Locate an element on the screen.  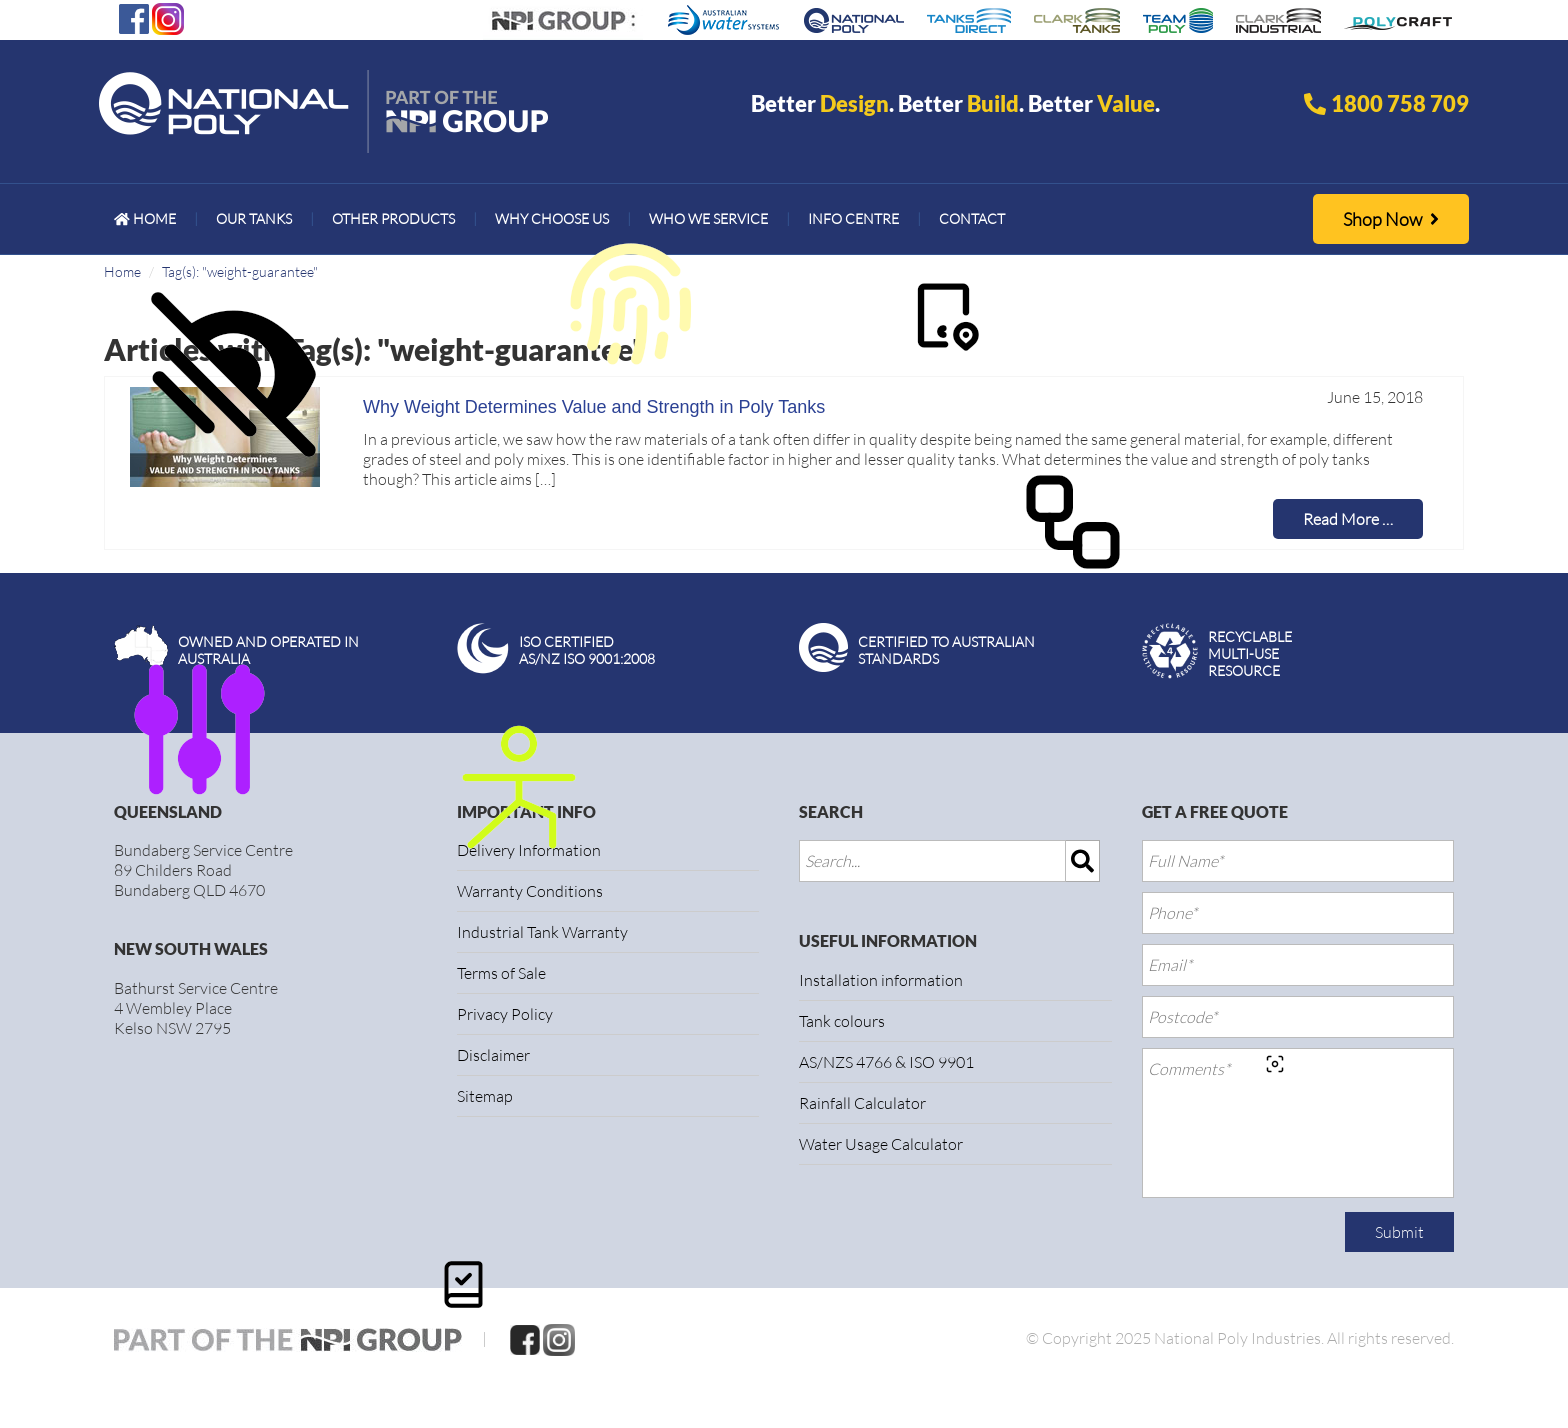
access tai chi or meditation exercises is located at coordinates (519, 792).